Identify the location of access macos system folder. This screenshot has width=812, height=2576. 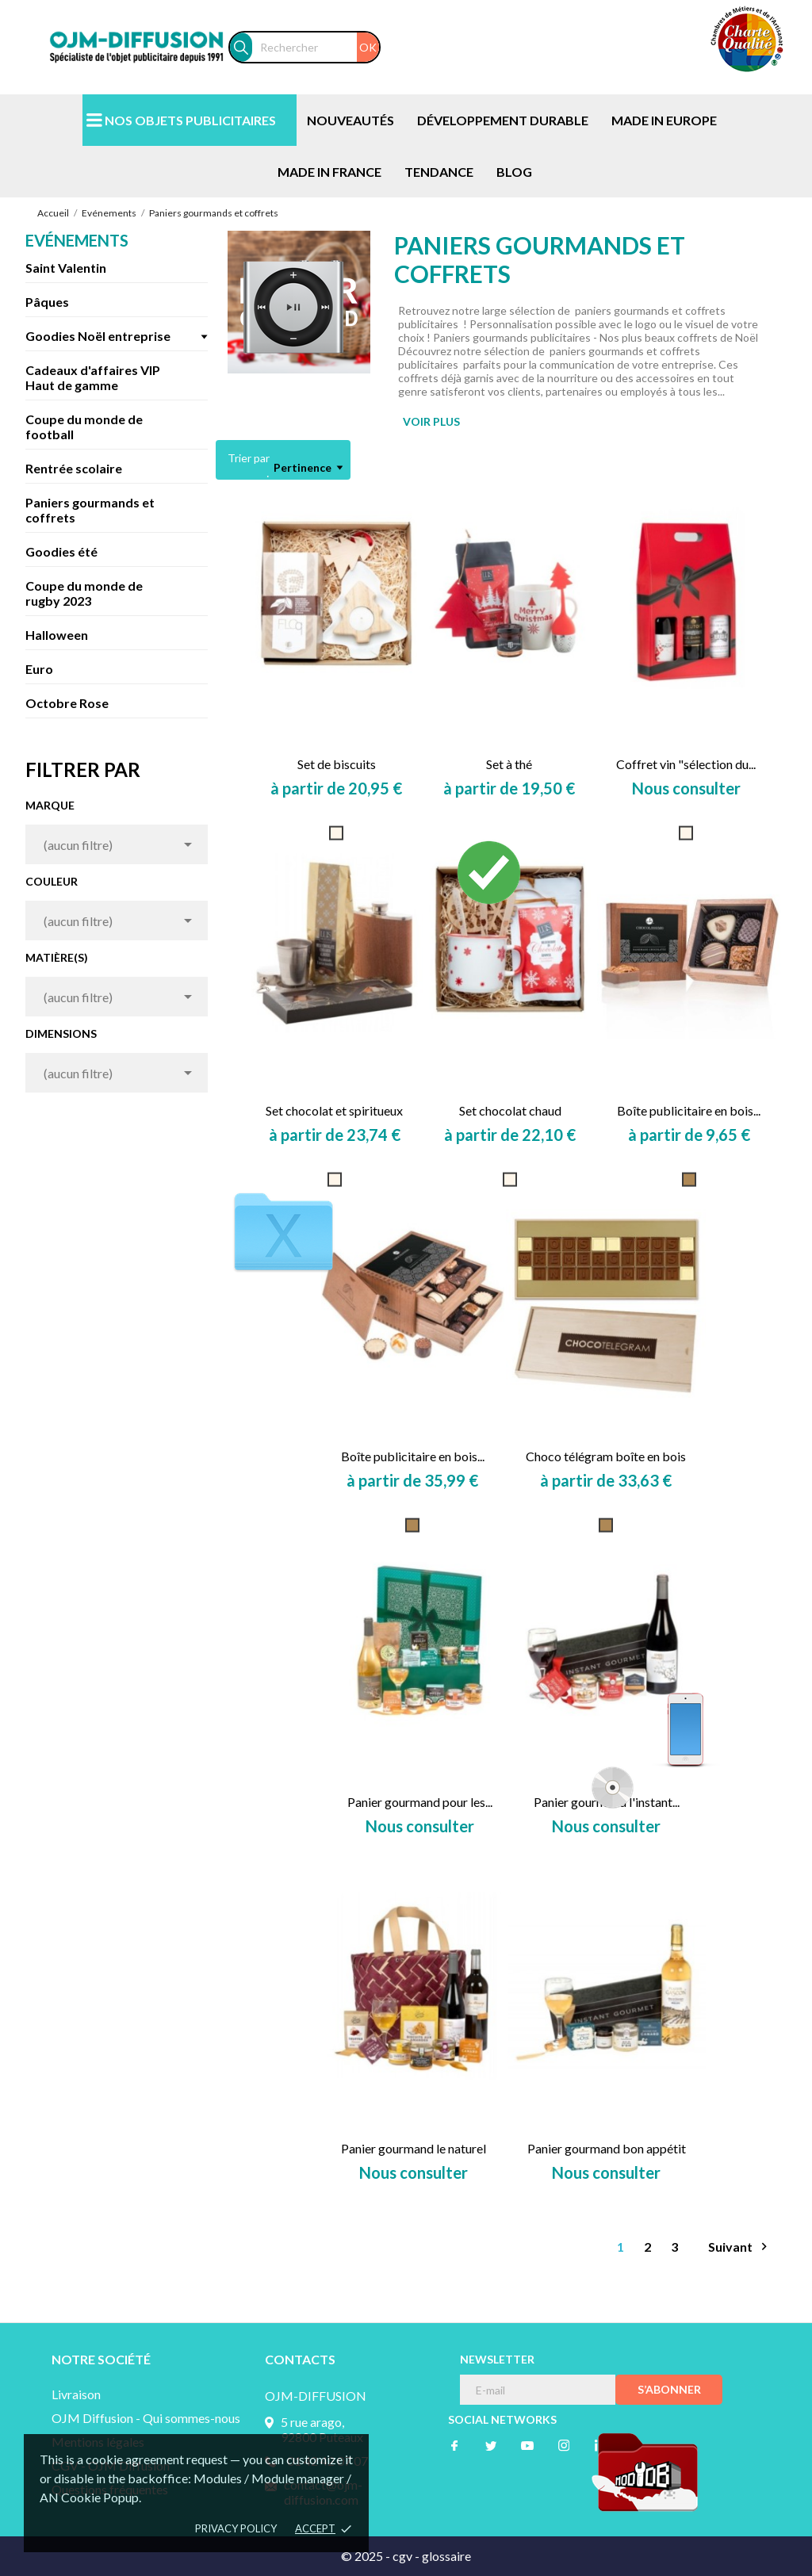
(283, 1231).